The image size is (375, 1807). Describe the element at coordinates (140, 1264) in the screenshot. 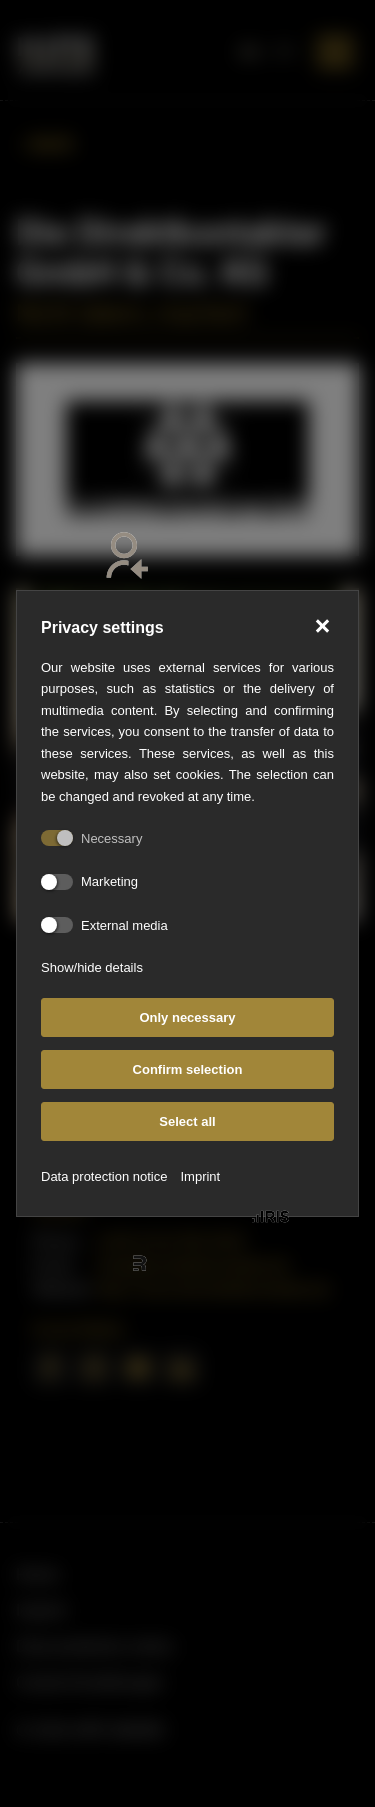

I see `remix run framework logo` at that location.